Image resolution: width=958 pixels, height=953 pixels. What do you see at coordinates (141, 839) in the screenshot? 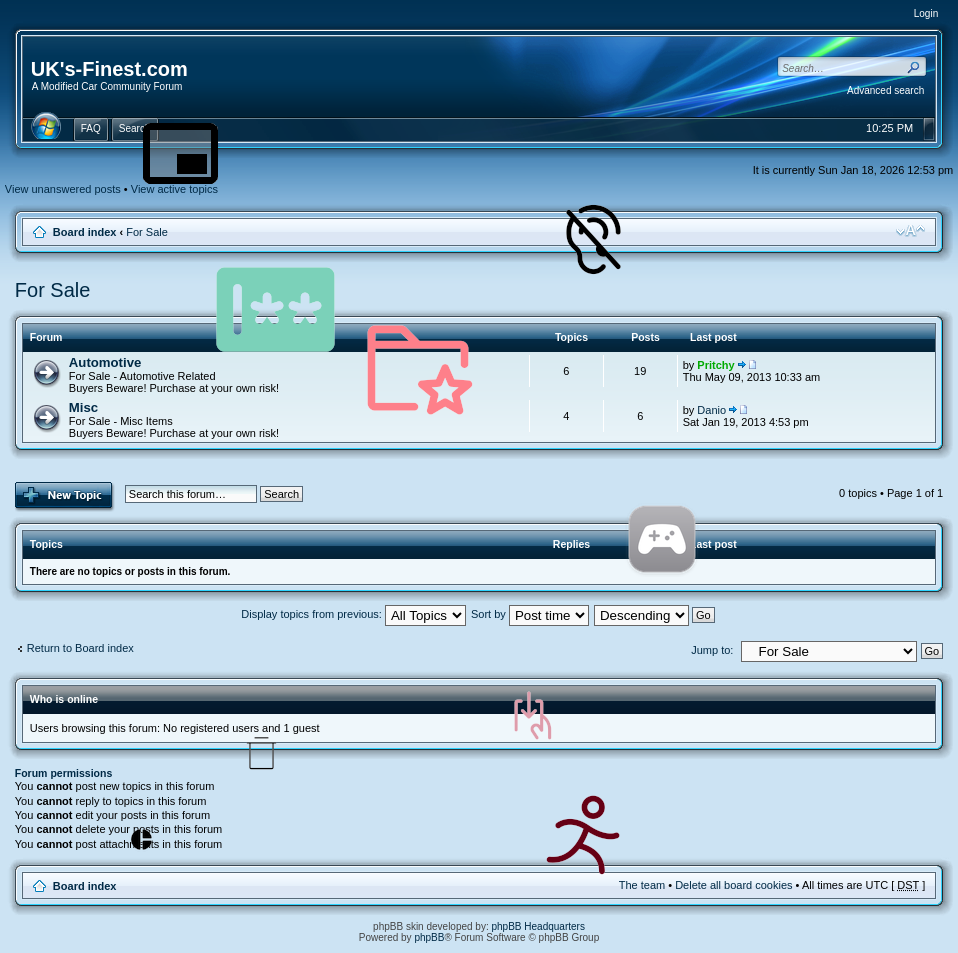
I see `view analytics or statistics breakdown` at bounding box center [141, 839].